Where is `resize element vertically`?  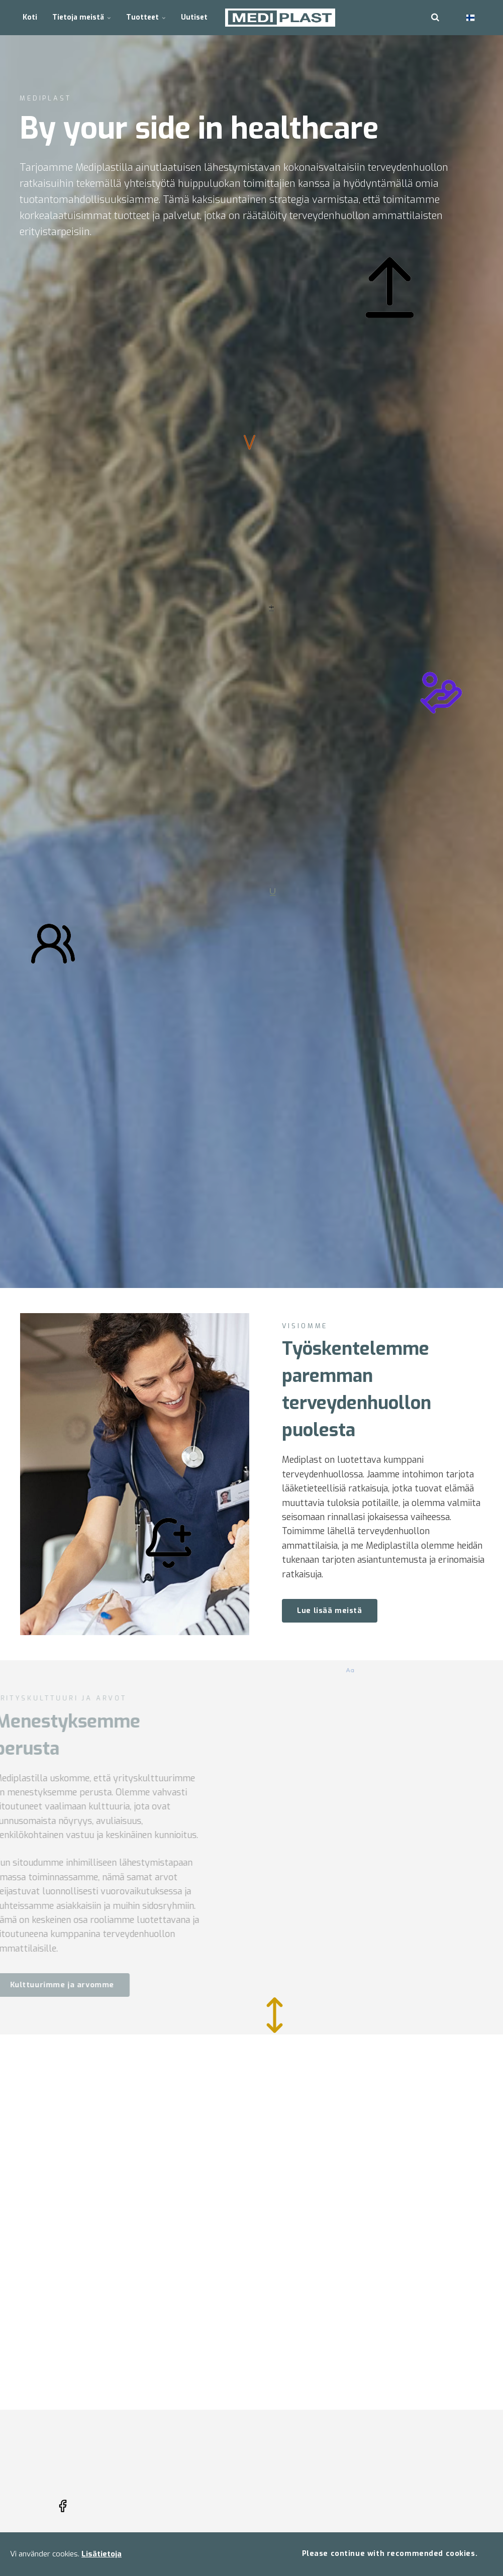 resize element vertically is located at coordinates (274, 2015).